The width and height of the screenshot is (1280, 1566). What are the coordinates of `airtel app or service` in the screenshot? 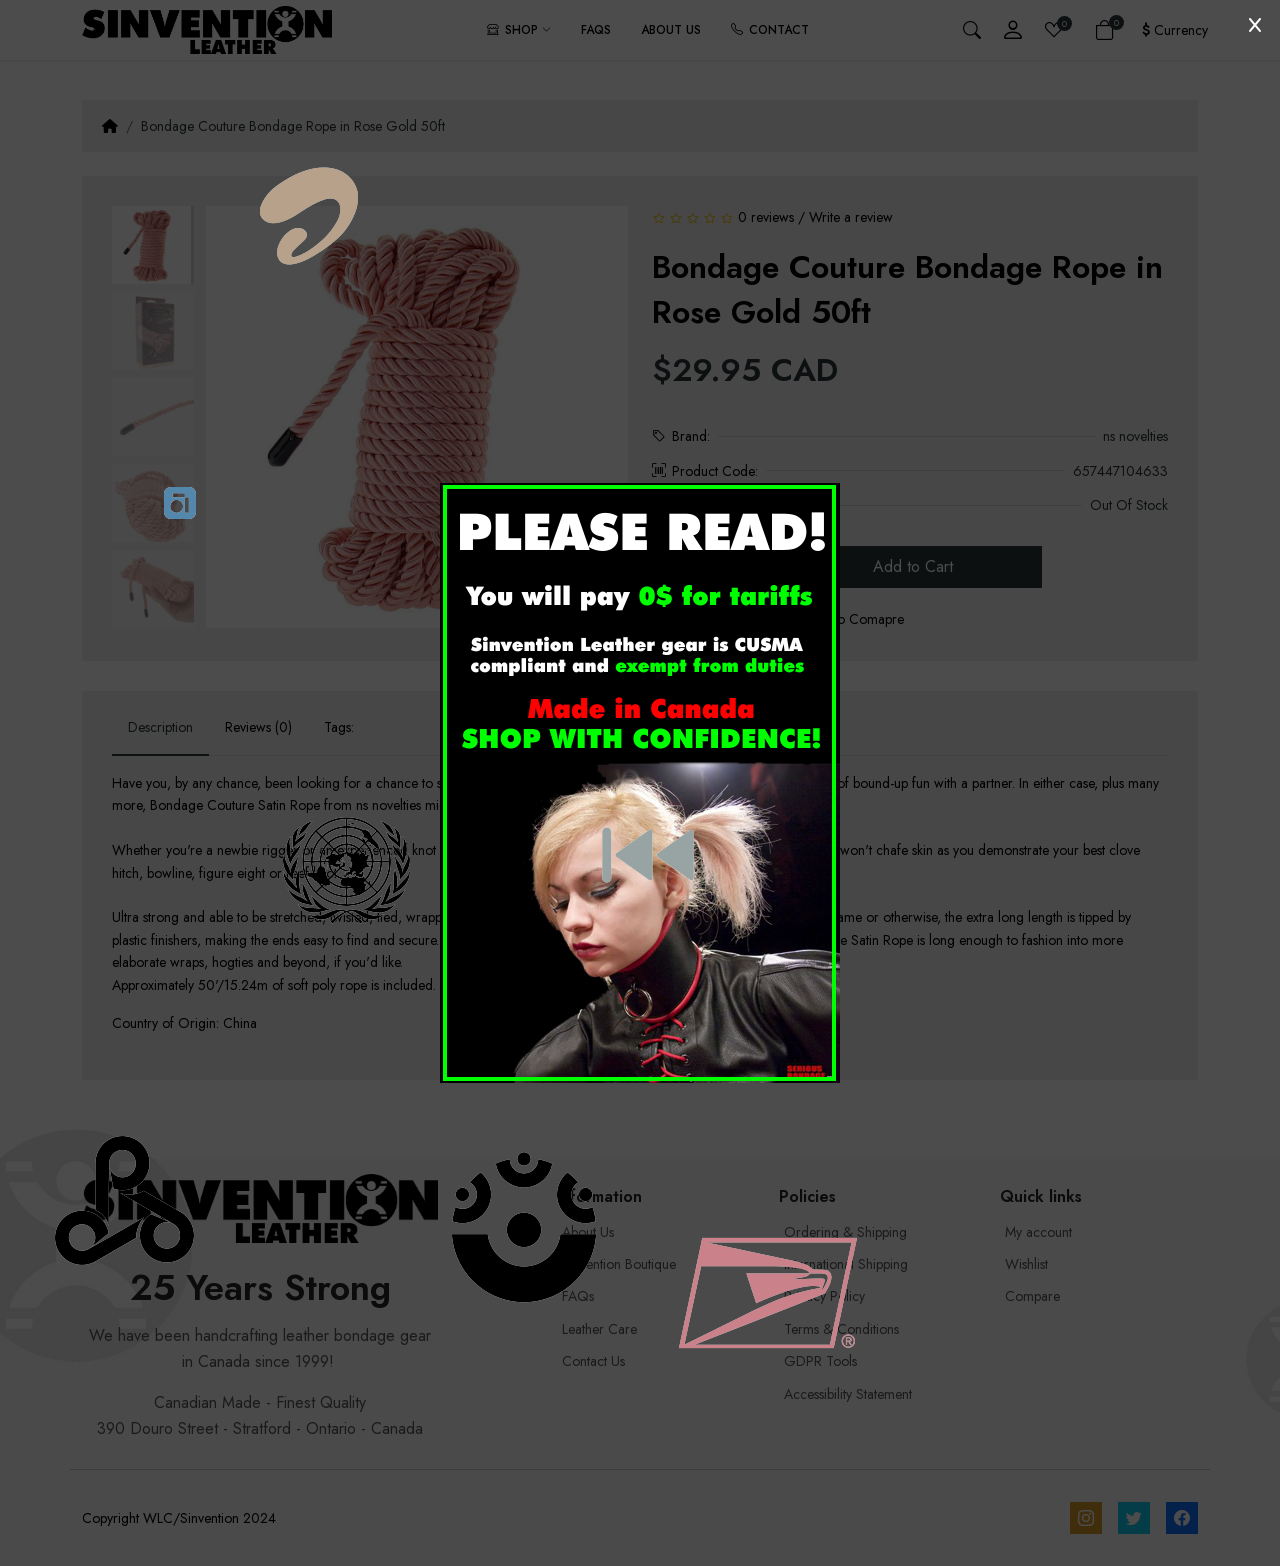 It's located at (309, 216).